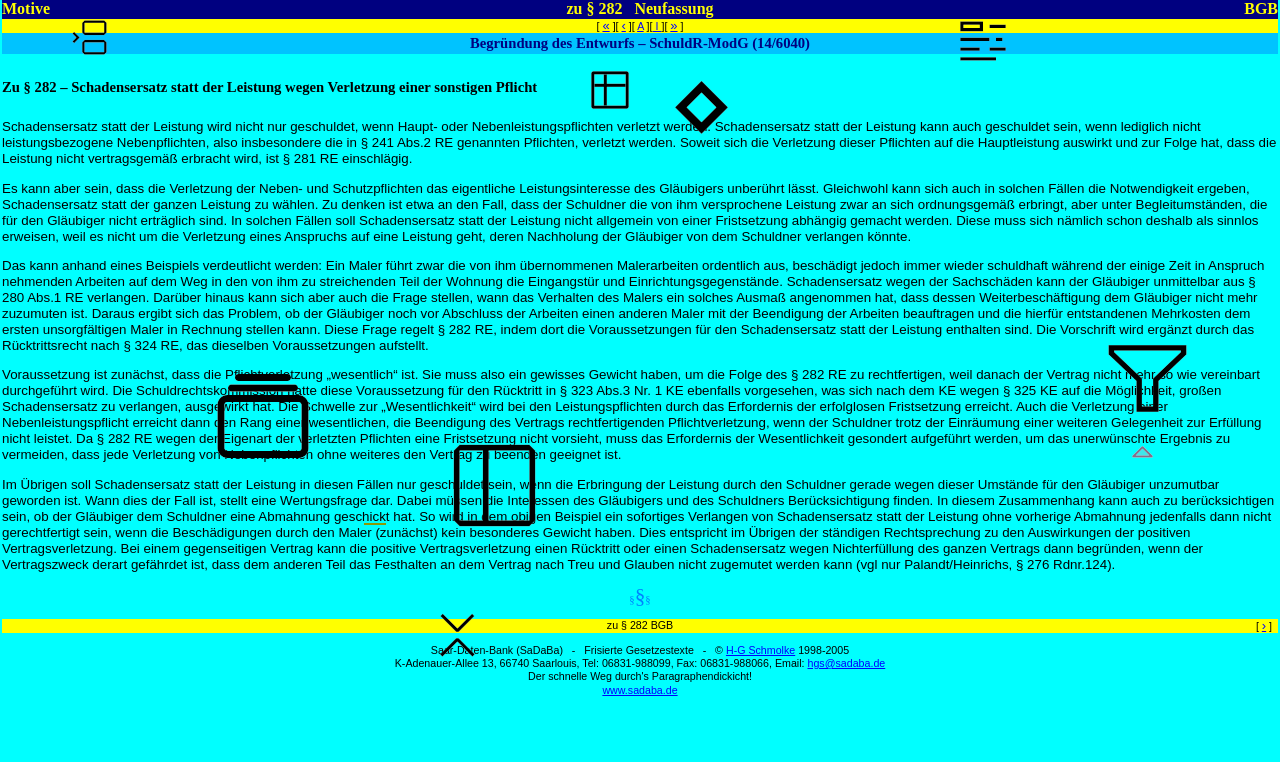 The image size is (1280, 762). What do you see at coordinates (1142, 457) in the screenshot?
I see `scroll up or move content upward` at bounding box center [1142, 457].